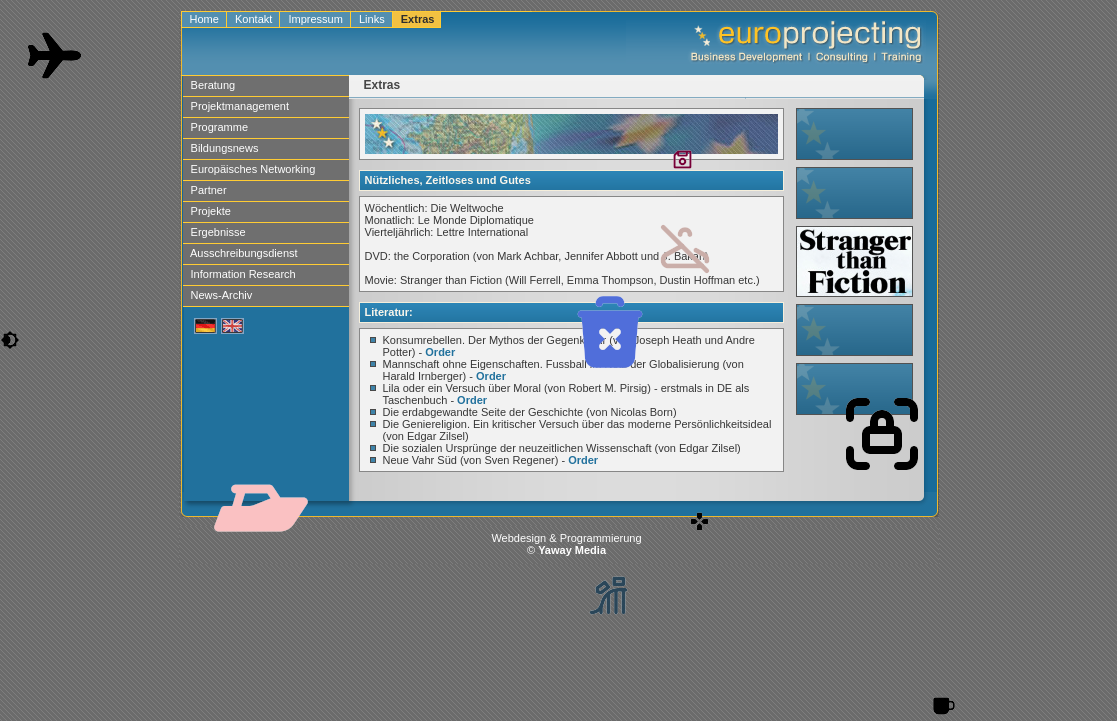 The image size is (1117, 721). I want to click on access coffee break or break time features, so click(944, 706).